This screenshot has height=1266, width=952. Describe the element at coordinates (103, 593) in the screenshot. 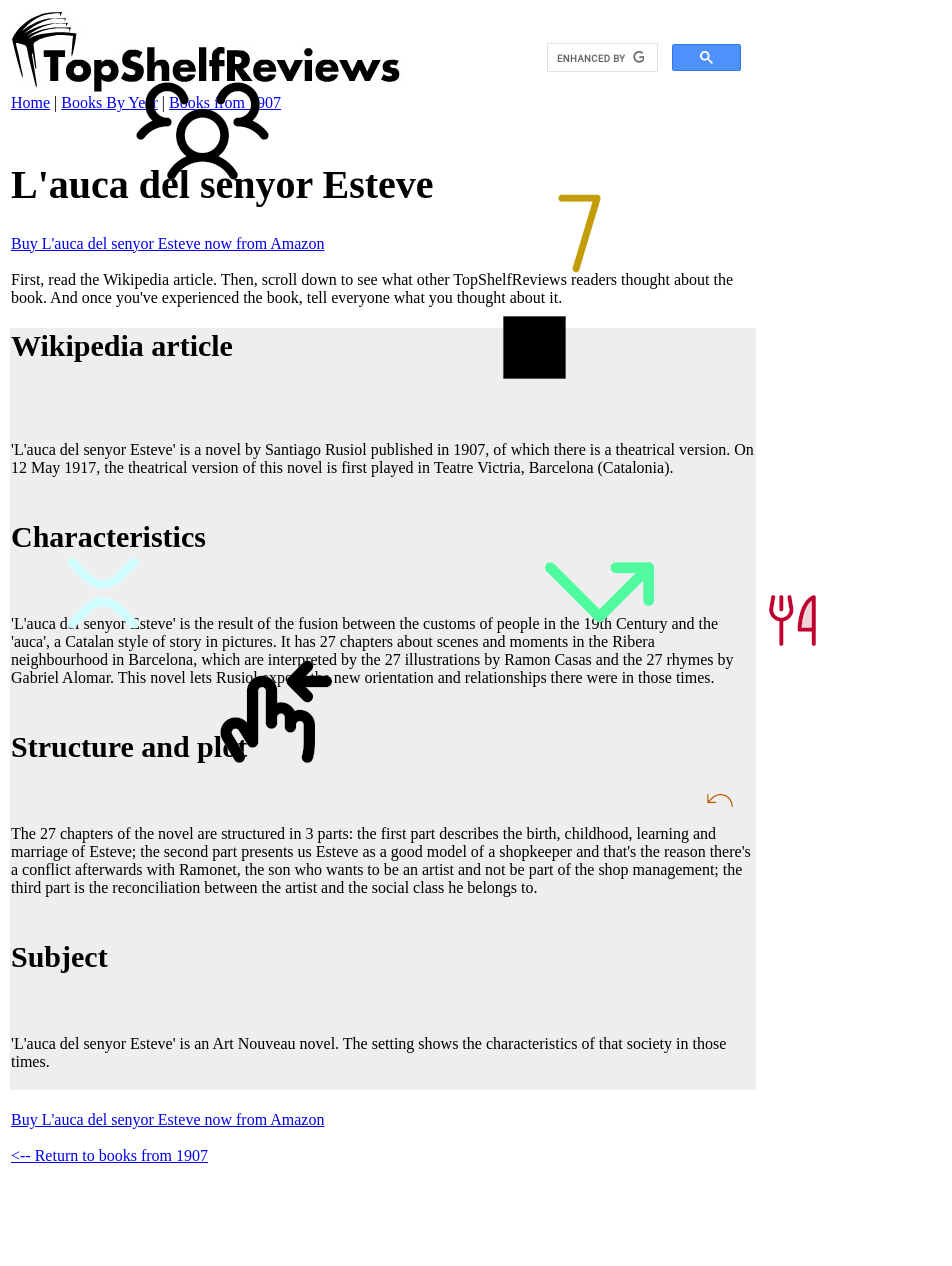

I see `XRP cryptocurrency symbol` at that location.